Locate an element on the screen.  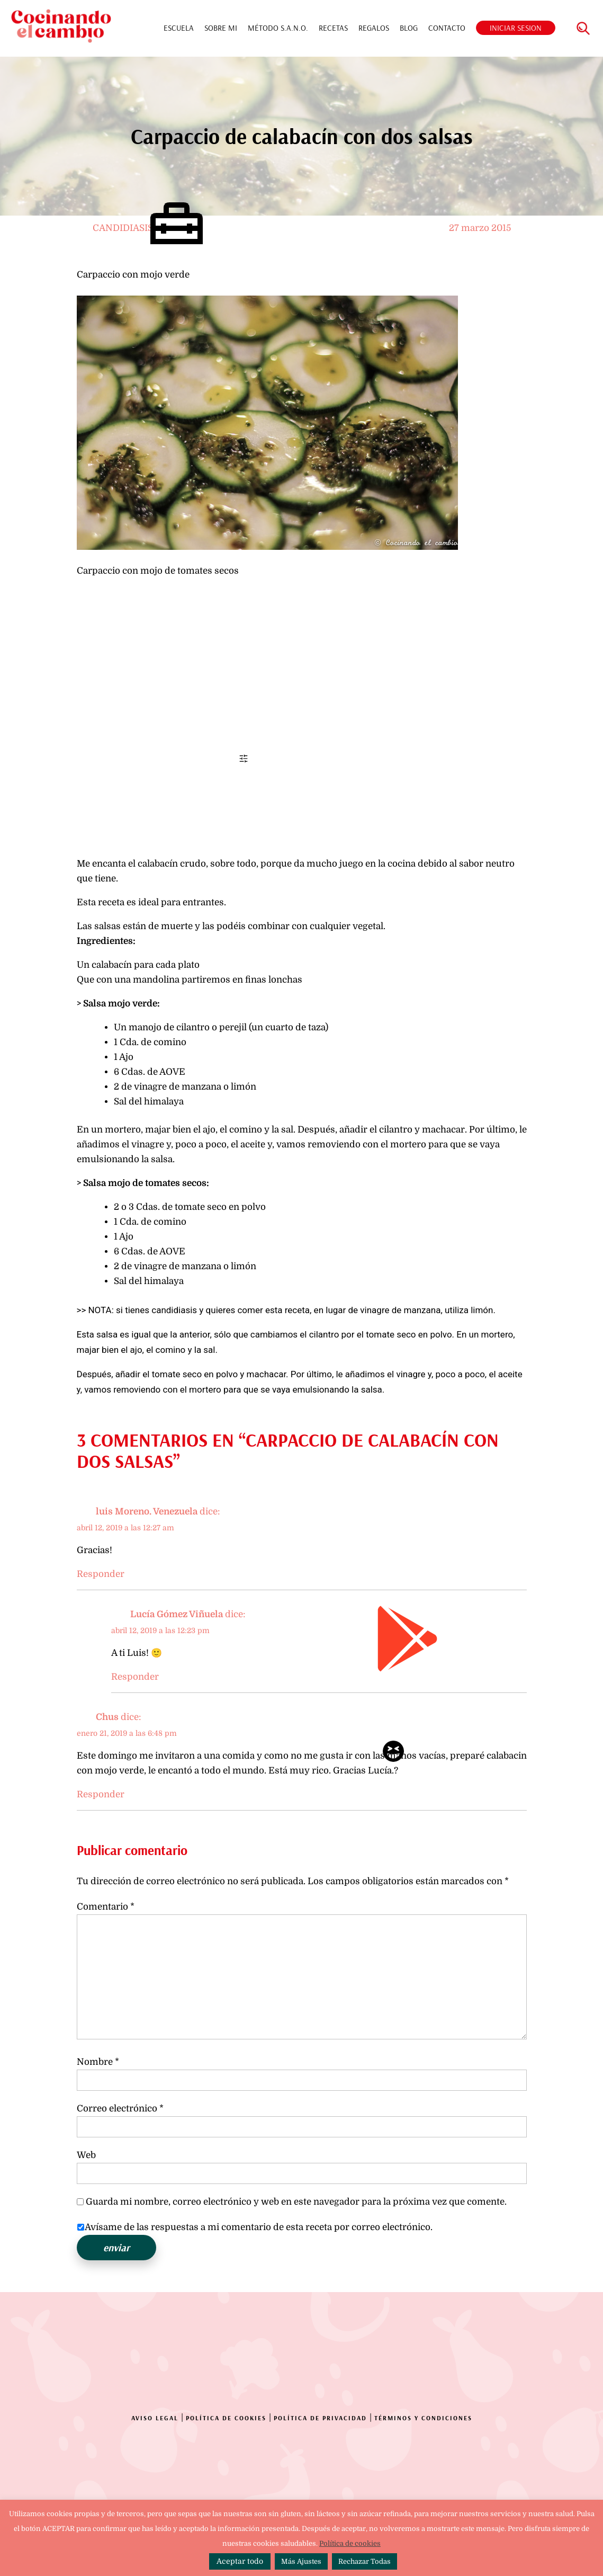
access home repair services is located at coordinates (176, 223).